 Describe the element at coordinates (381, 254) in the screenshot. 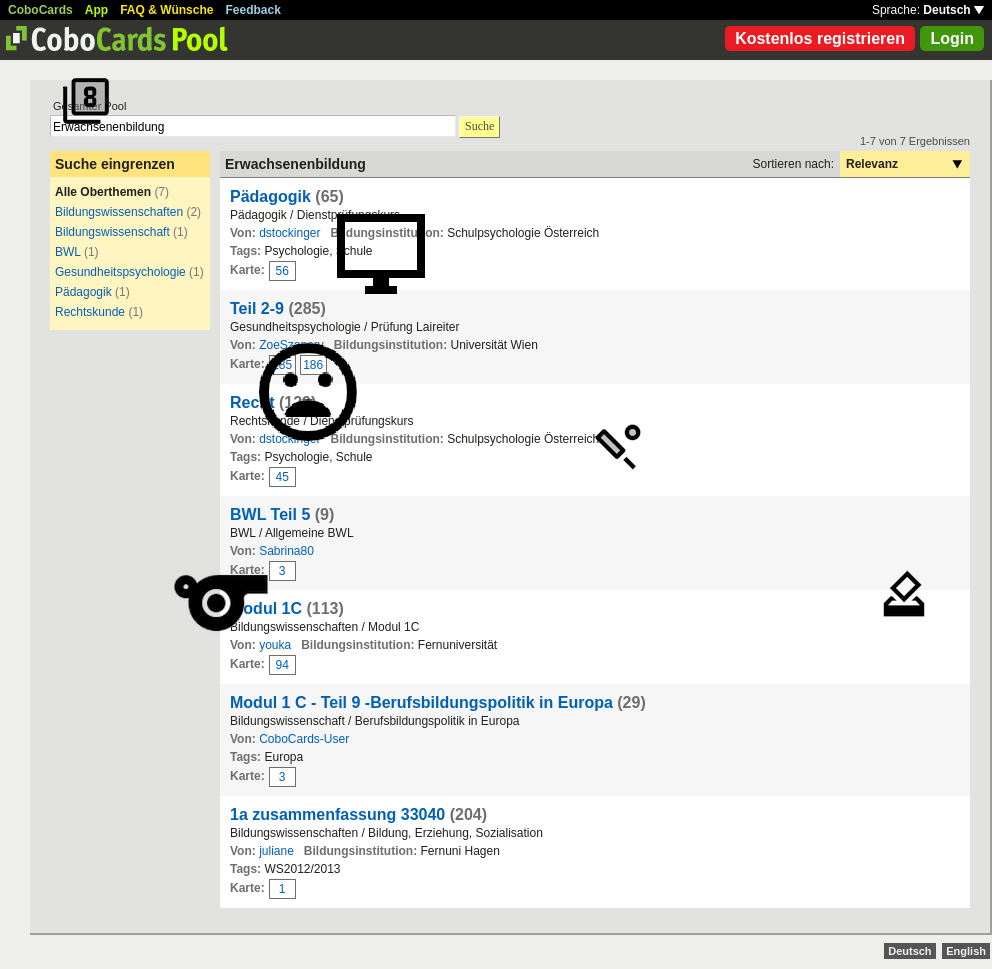

I see `switch to desktop view` at that location.